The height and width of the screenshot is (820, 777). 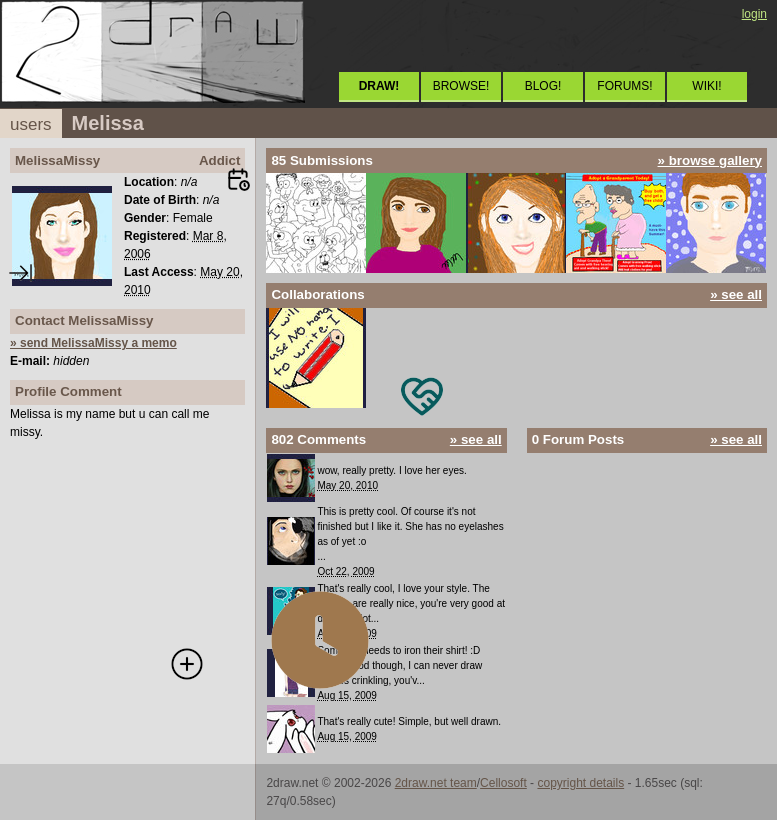 I want to click on add a new item, so click(x=187, y=664).